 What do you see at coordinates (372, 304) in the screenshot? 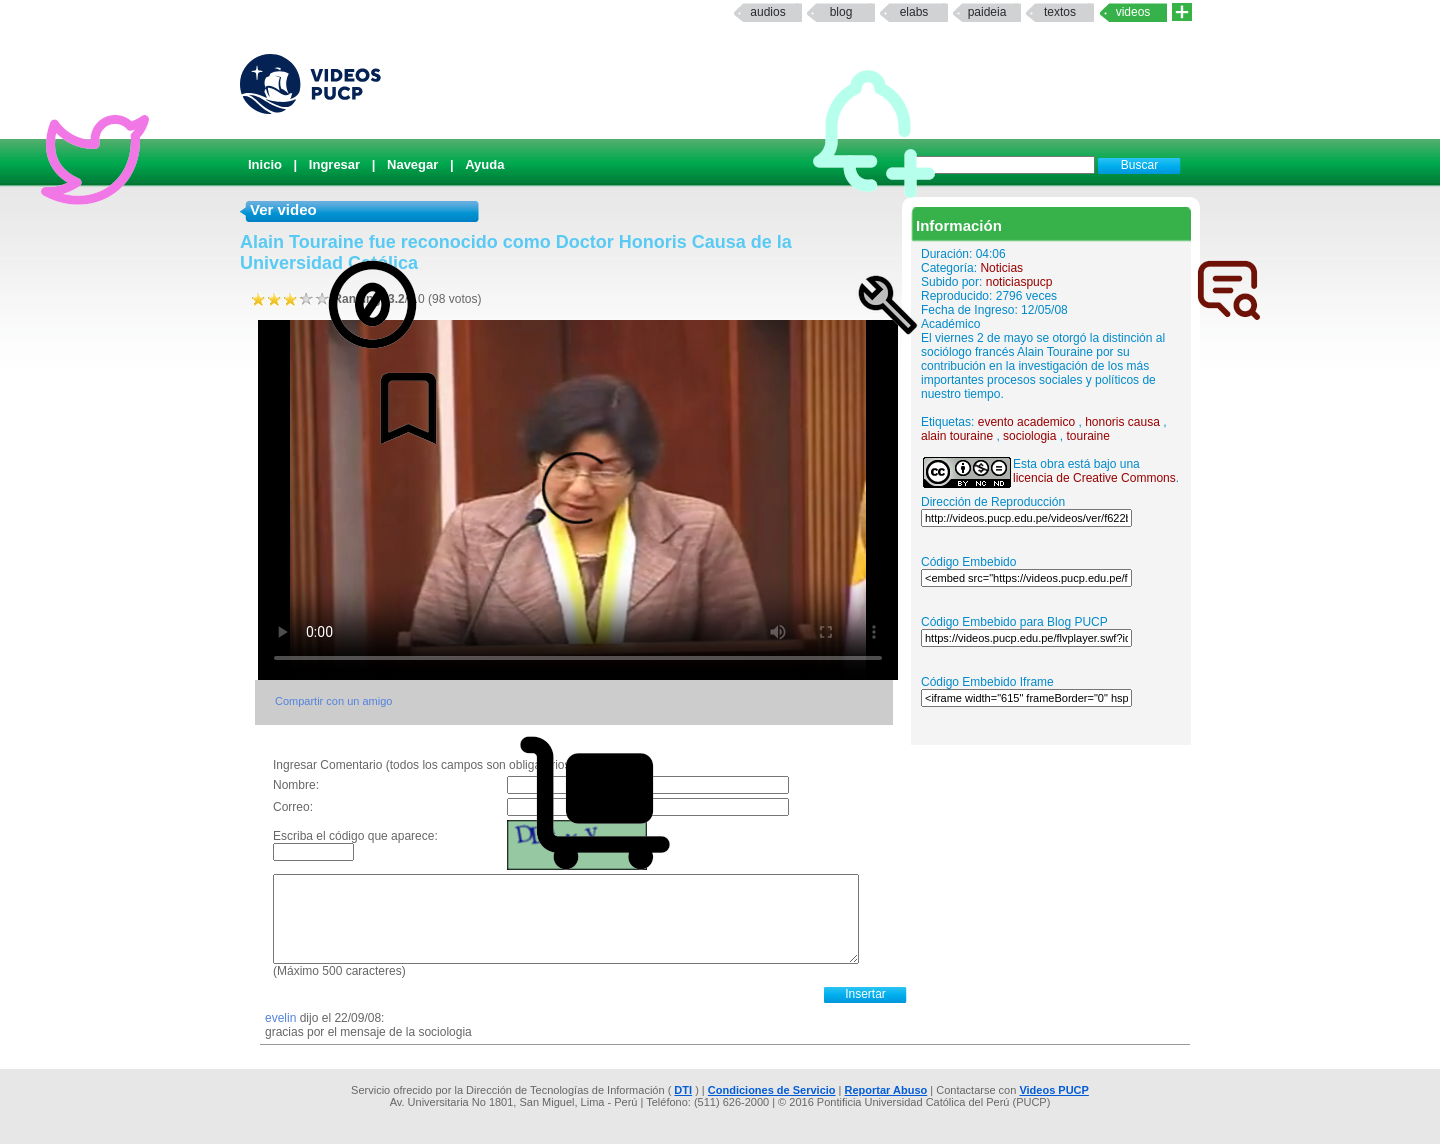
I see `indicates content is public domain (CC0 license)` at bounding box center [372, 304].